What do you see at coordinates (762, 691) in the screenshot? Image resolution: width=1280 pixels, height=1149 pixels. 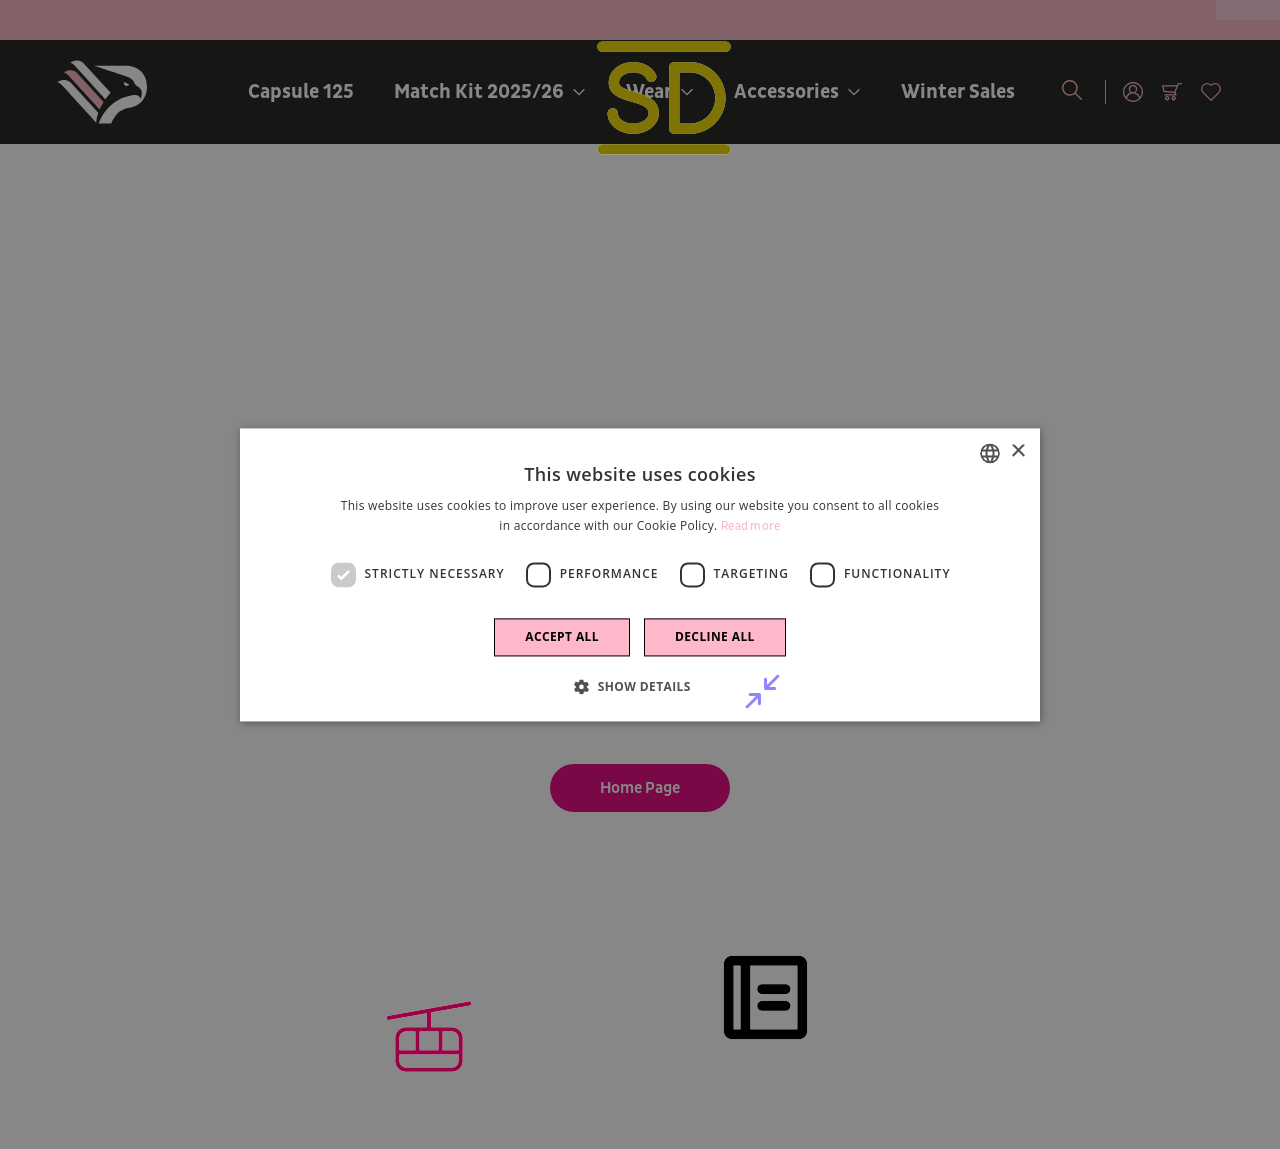 I see `minimize or collapse the current window` at bounding box center [762, 691].